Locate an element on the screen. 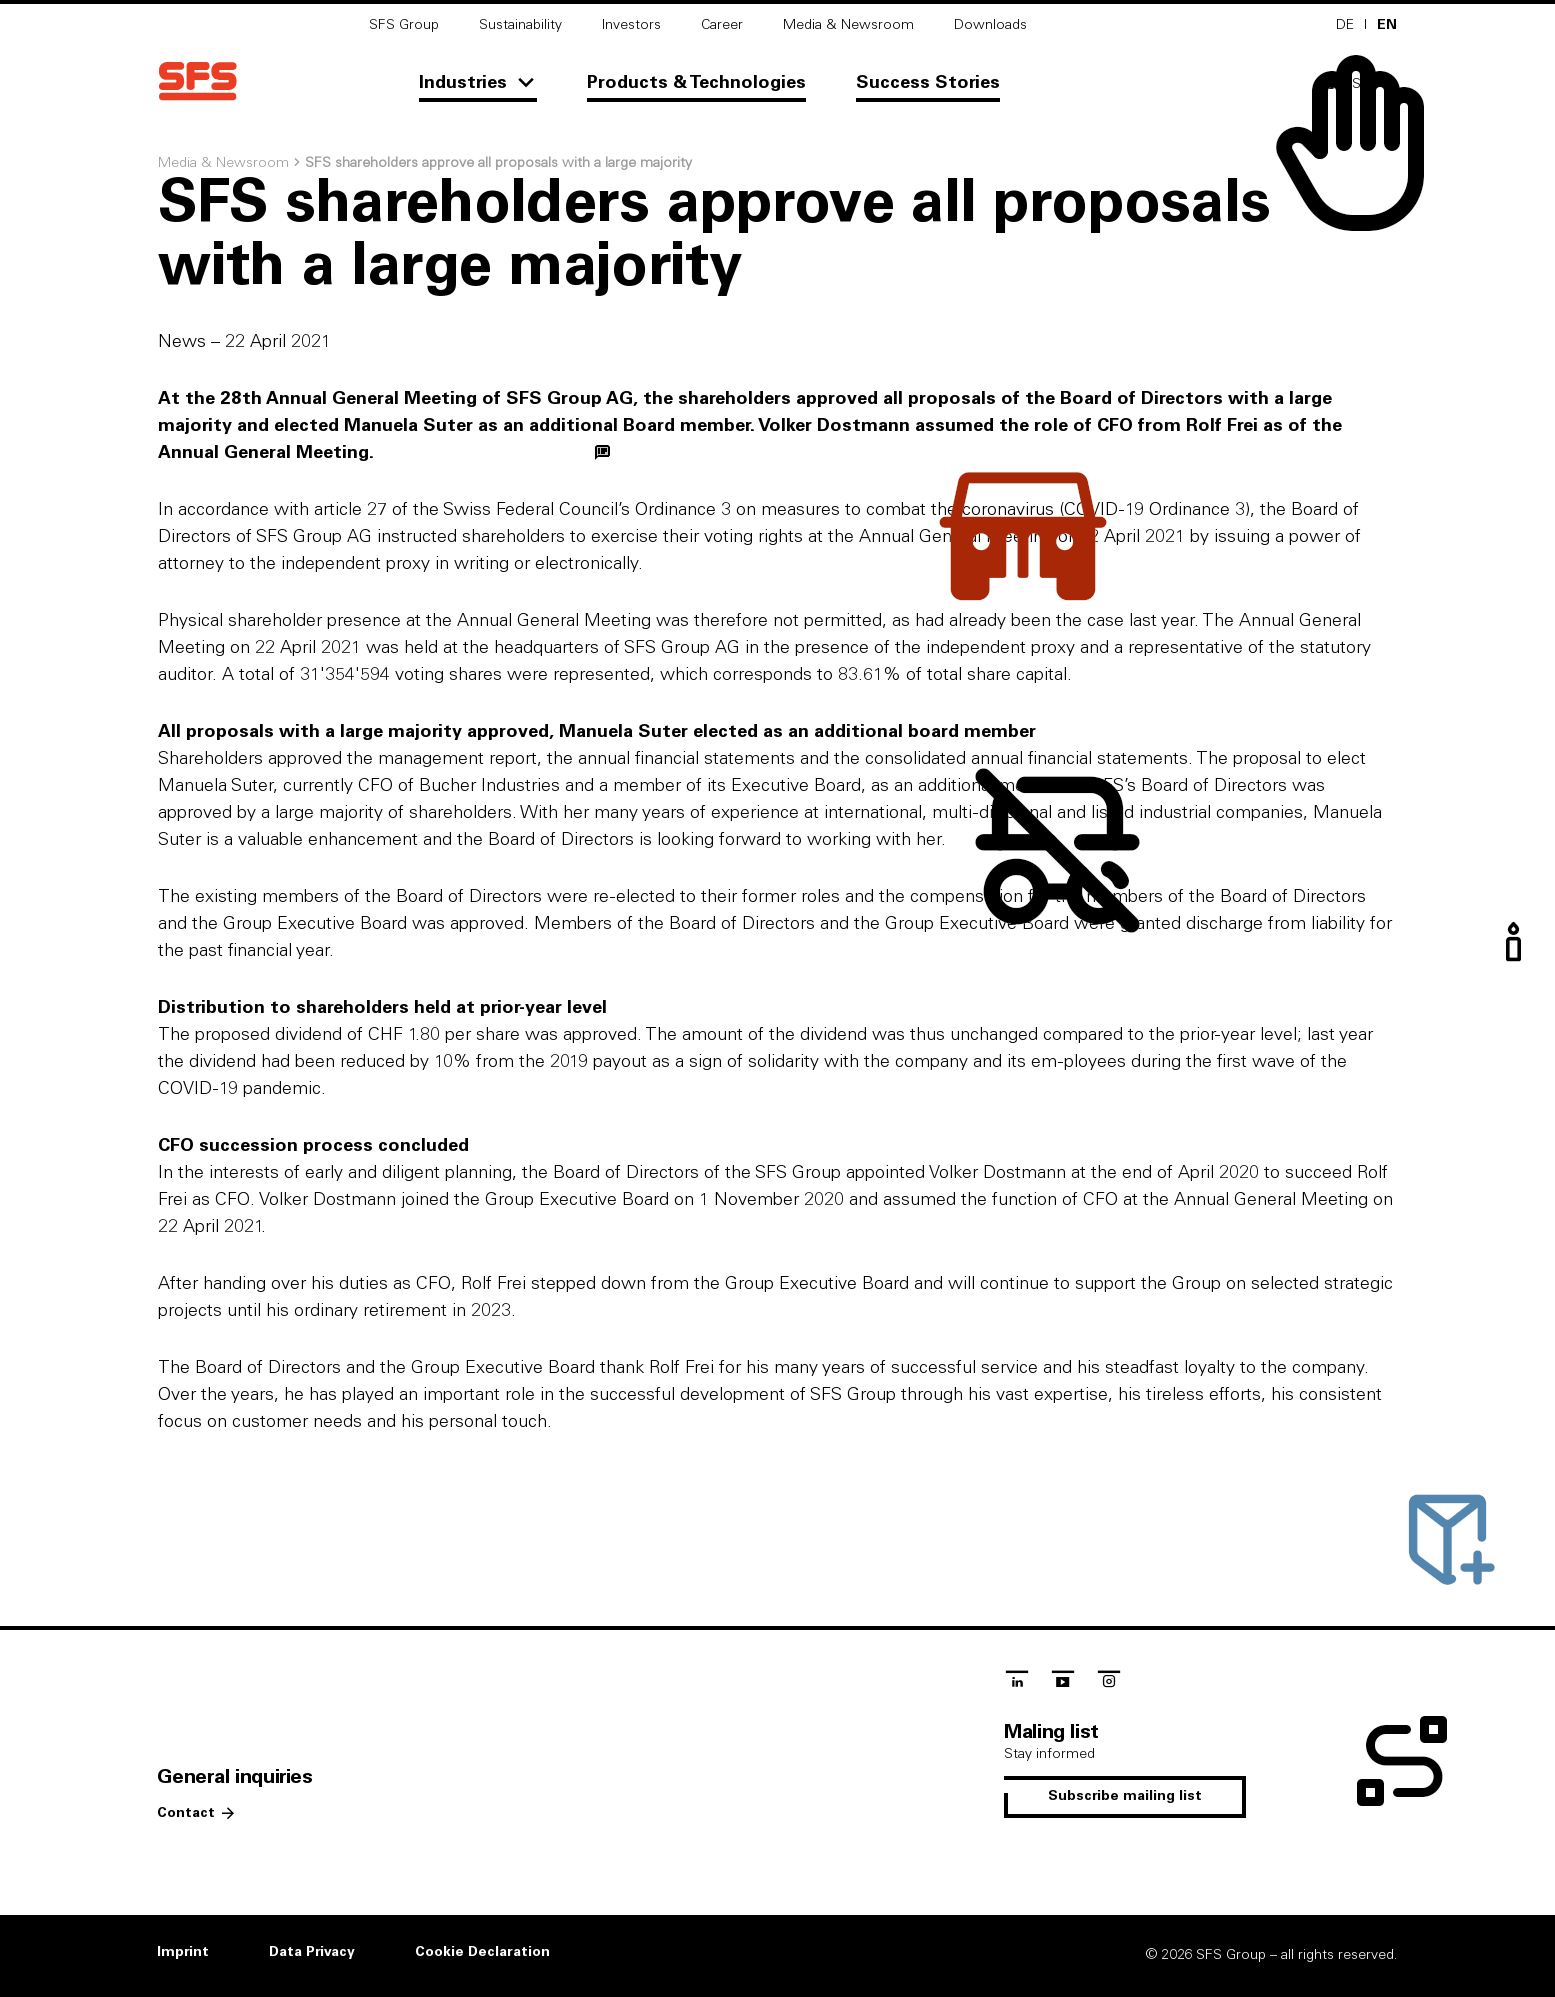 Image resolution: width=1555 pixels, height=1997 pixels. disable incognito or private browsing mode is located at coordinates (1057, 850).